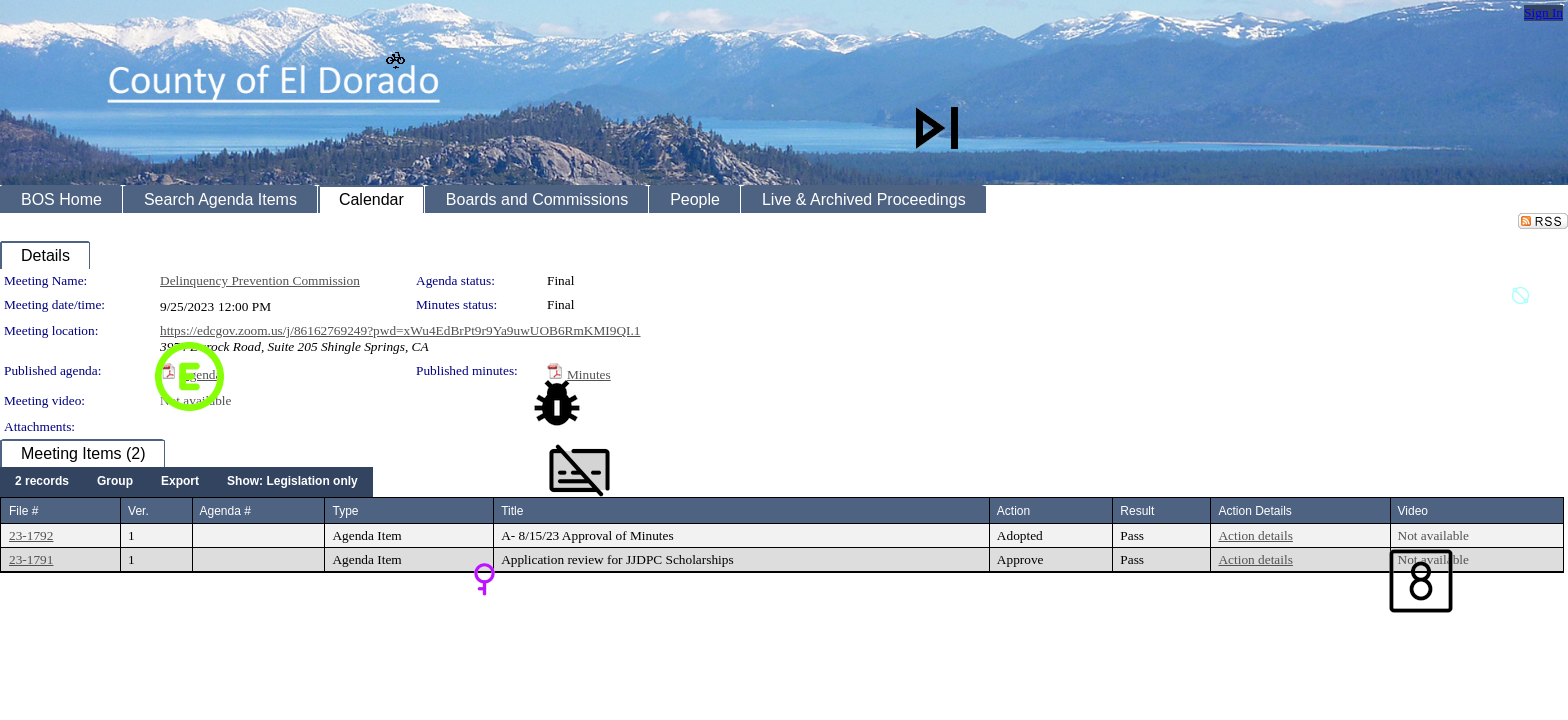 This screenshot has height=720, width=1568. What do you see at coordinates (484, 578) in the screenshot?
I see `indicates demigirl gender identity` at bounding box center [484, 578].